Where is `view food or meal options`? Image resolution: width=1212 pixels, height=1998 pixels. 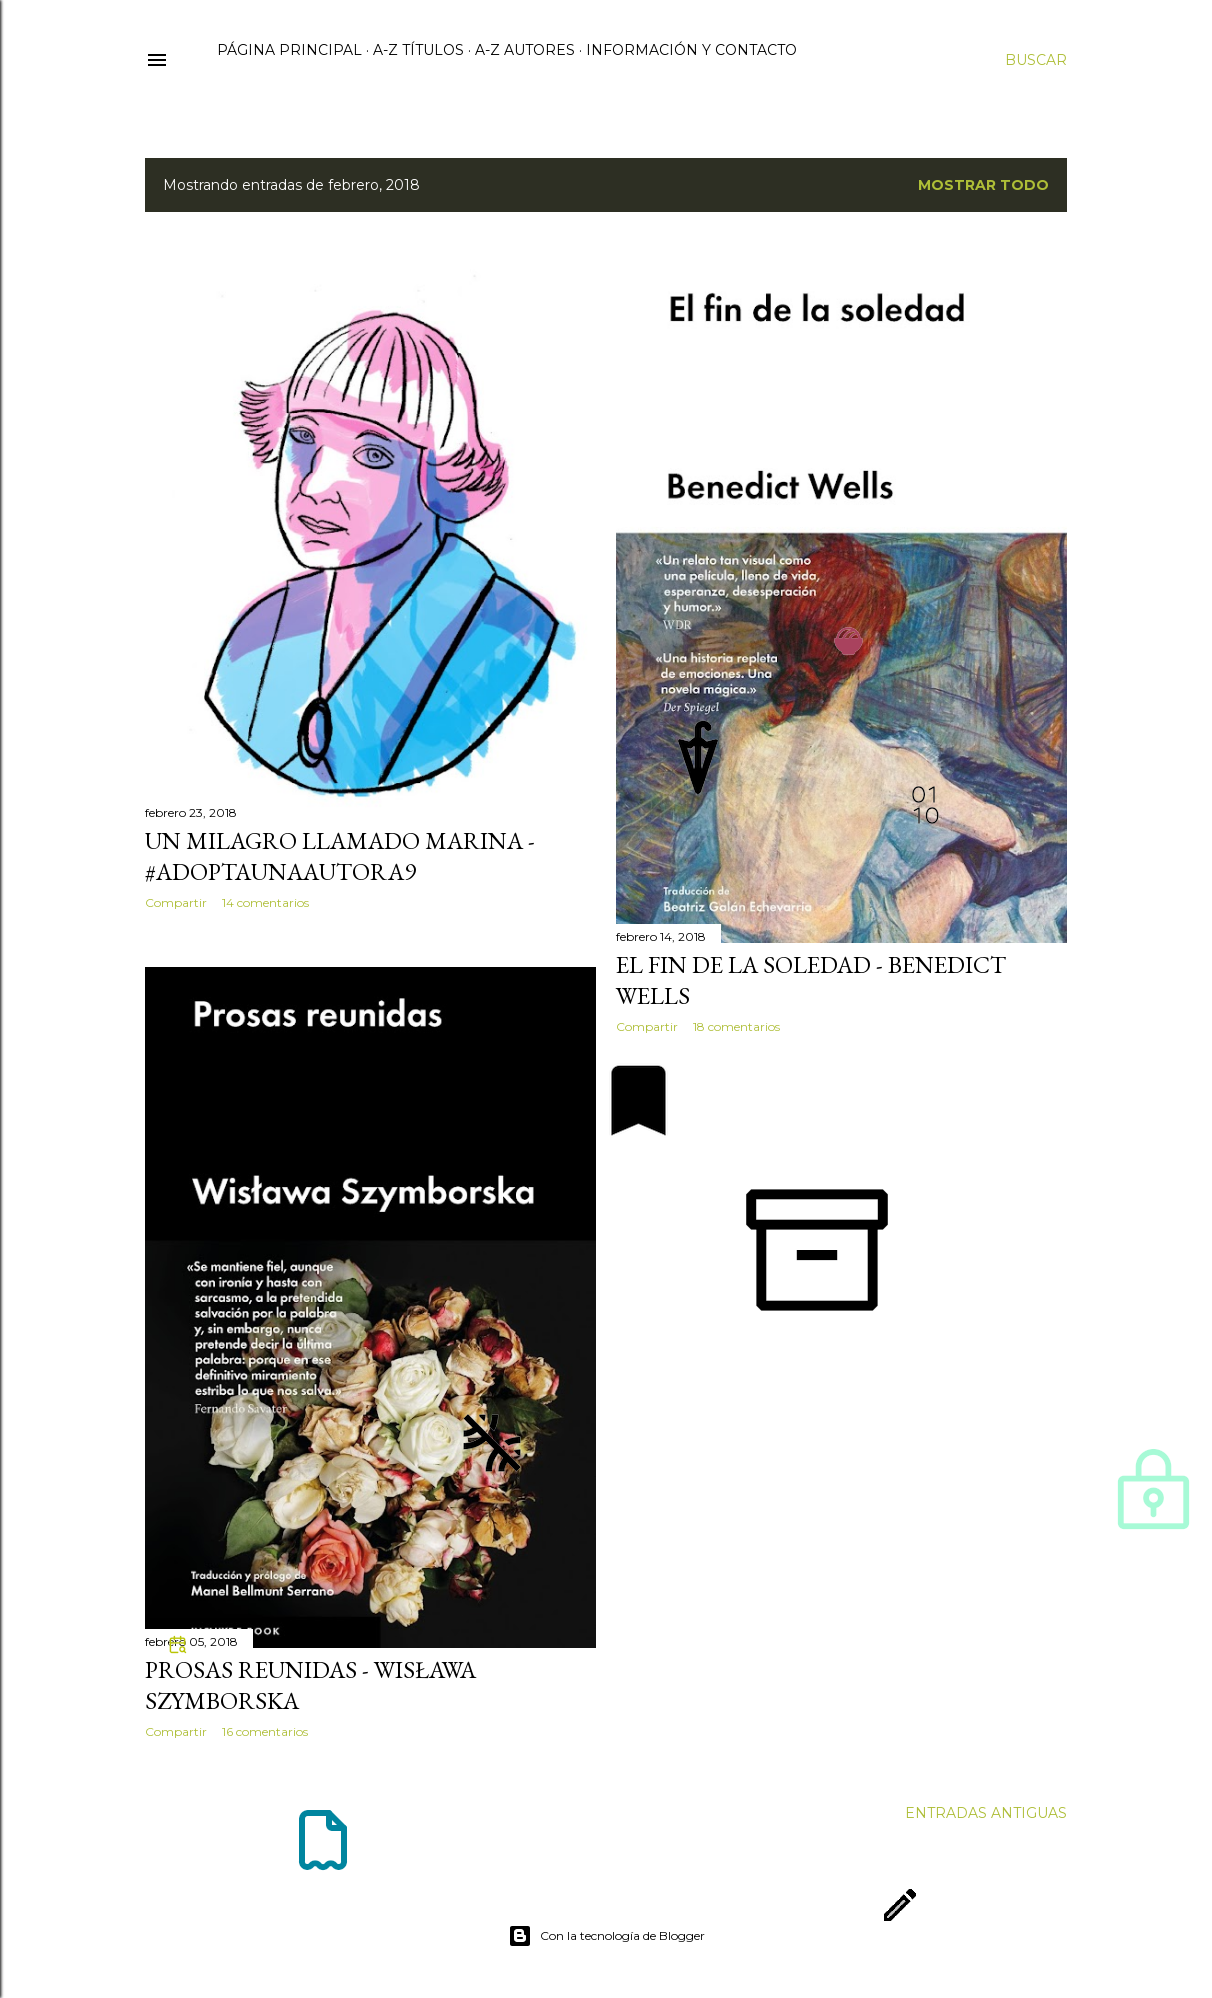
view food or meal options is located at coordinates (848, 641).